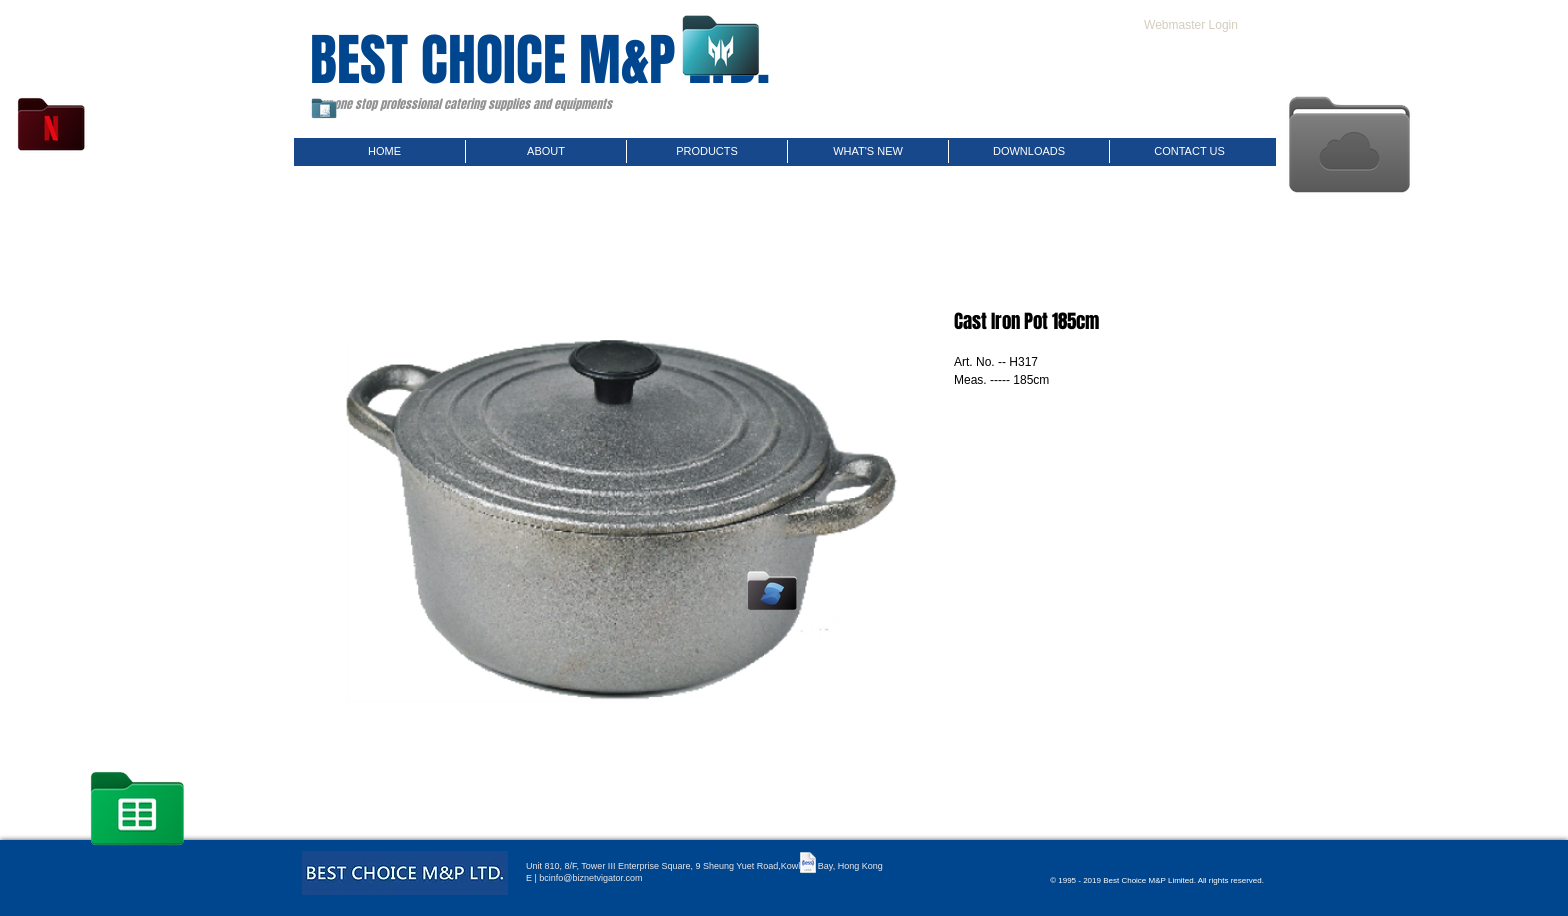 Image resolution: width=1568 pixels, height=916 pixels. Describe the element at coordinates (137, 811) in the screenshot. I see `open folder containing Google Sheets files` at that location.